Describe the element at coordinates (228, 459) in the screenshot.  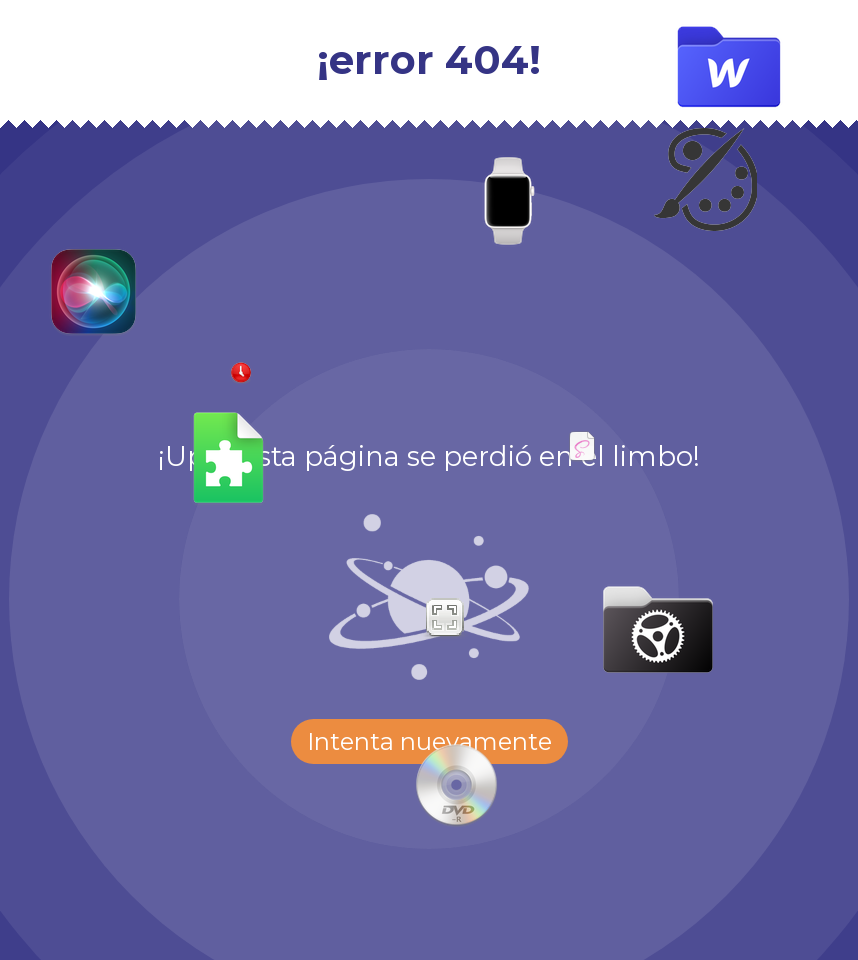
I see `an add-on or extension file type` at that location.